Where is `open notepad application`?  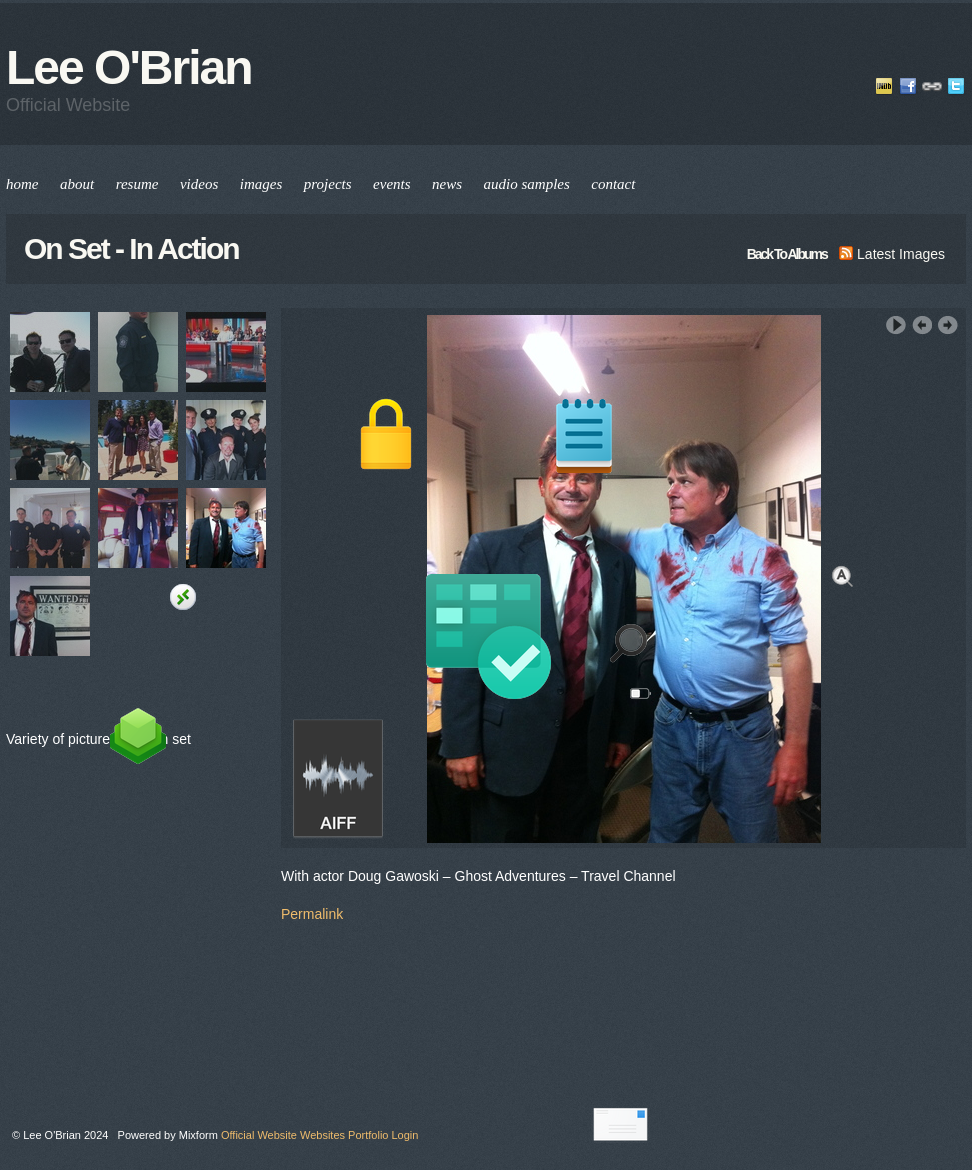 open notepad application is located at coordinates (584, 436).